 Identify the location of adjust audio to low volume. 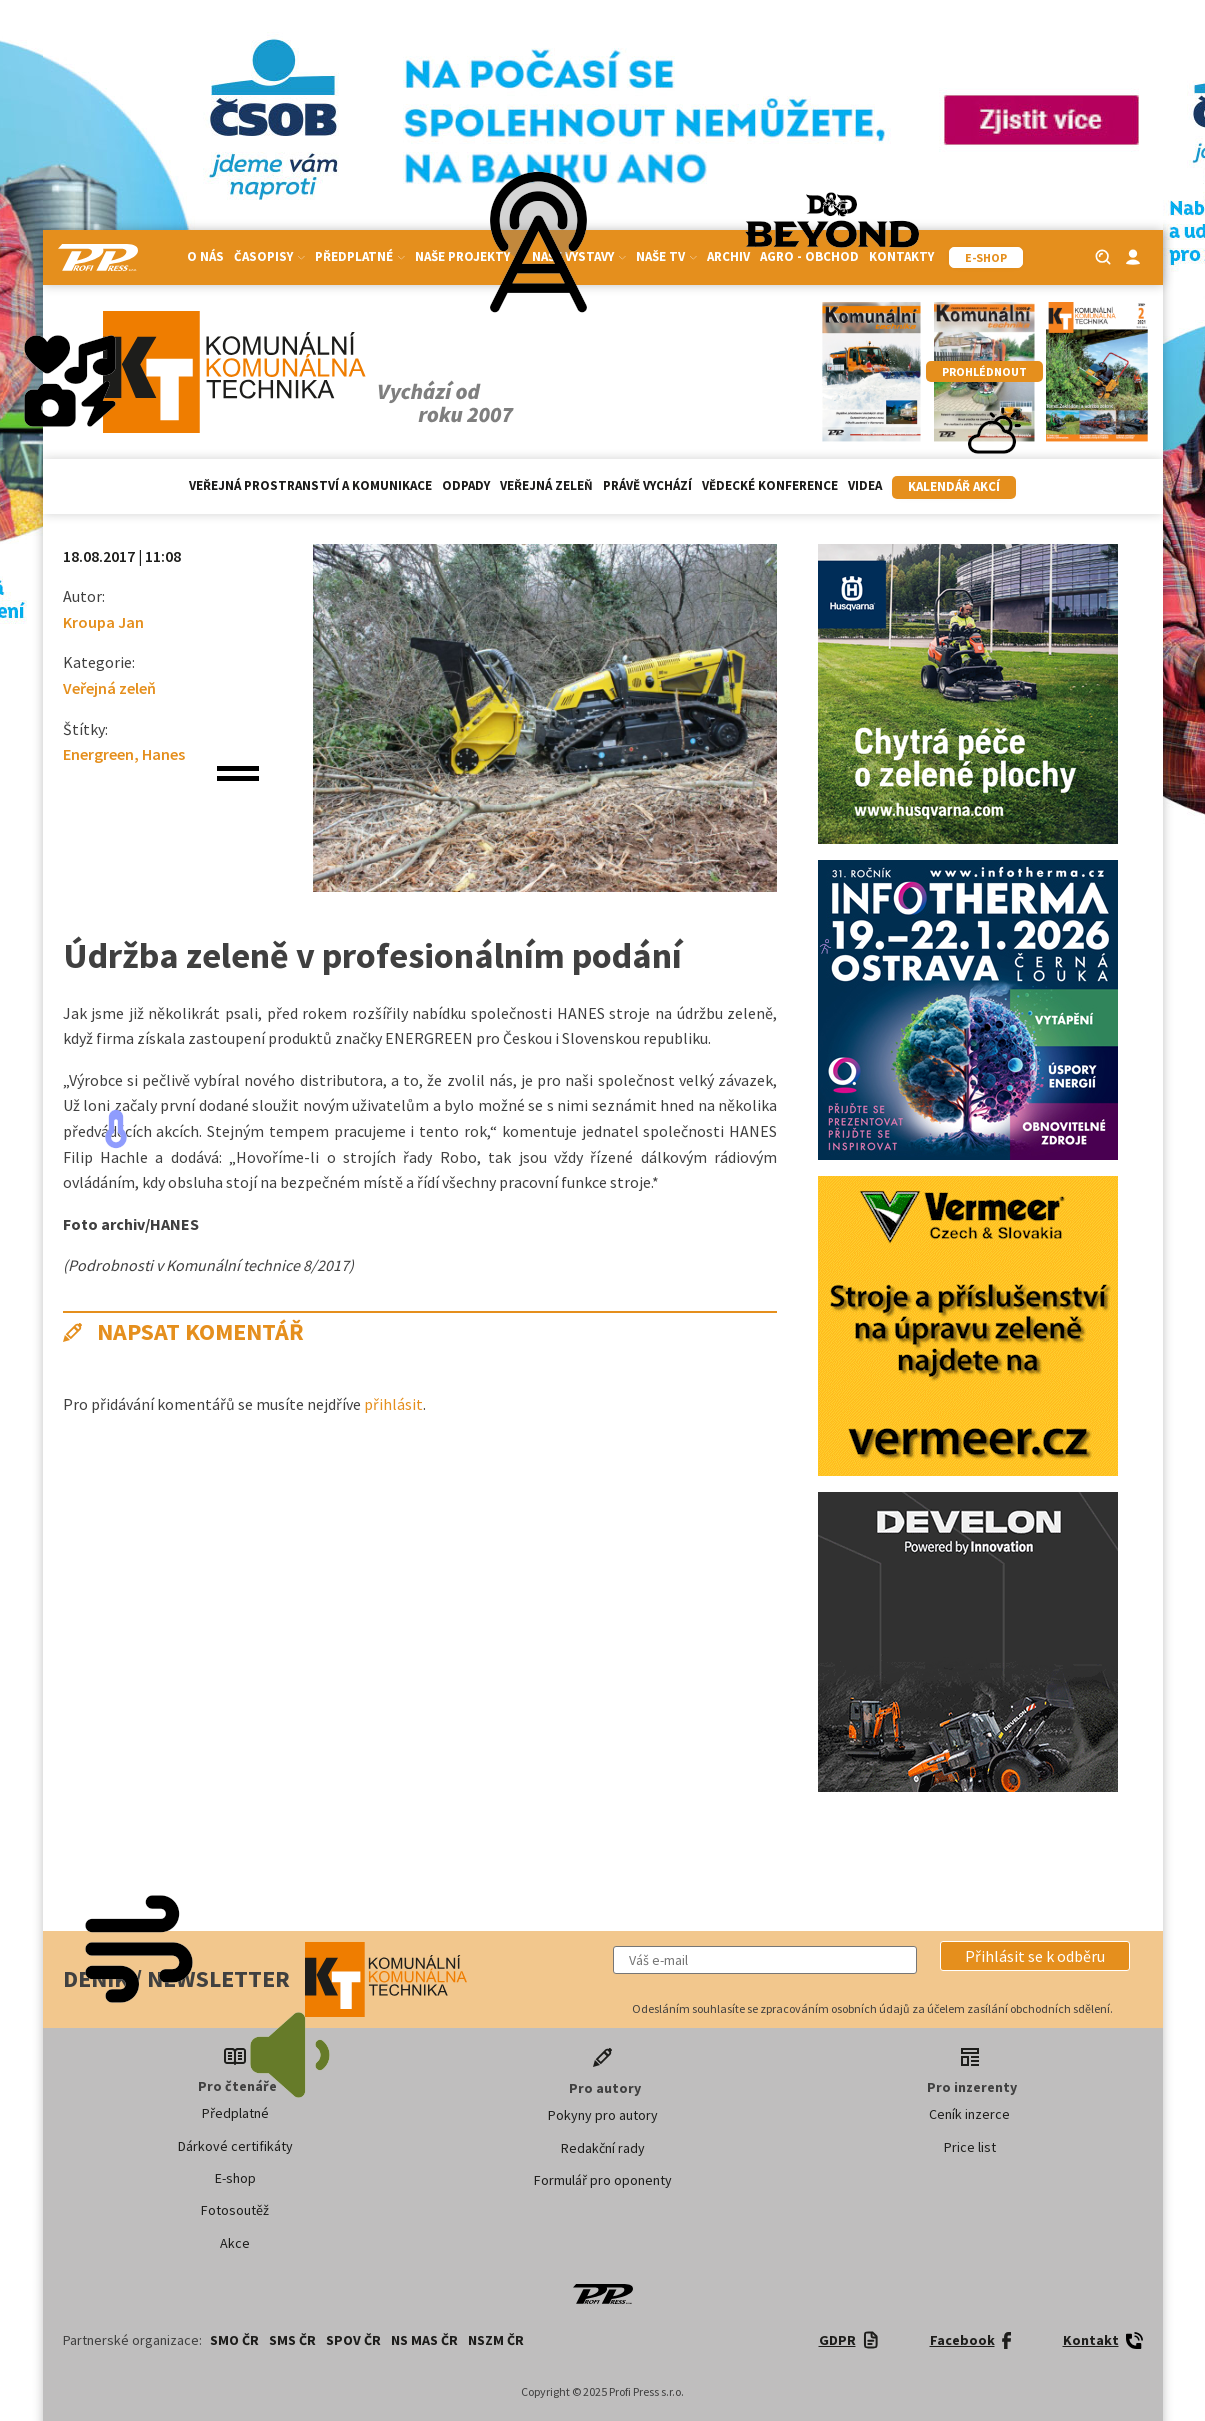
(293, 2055).